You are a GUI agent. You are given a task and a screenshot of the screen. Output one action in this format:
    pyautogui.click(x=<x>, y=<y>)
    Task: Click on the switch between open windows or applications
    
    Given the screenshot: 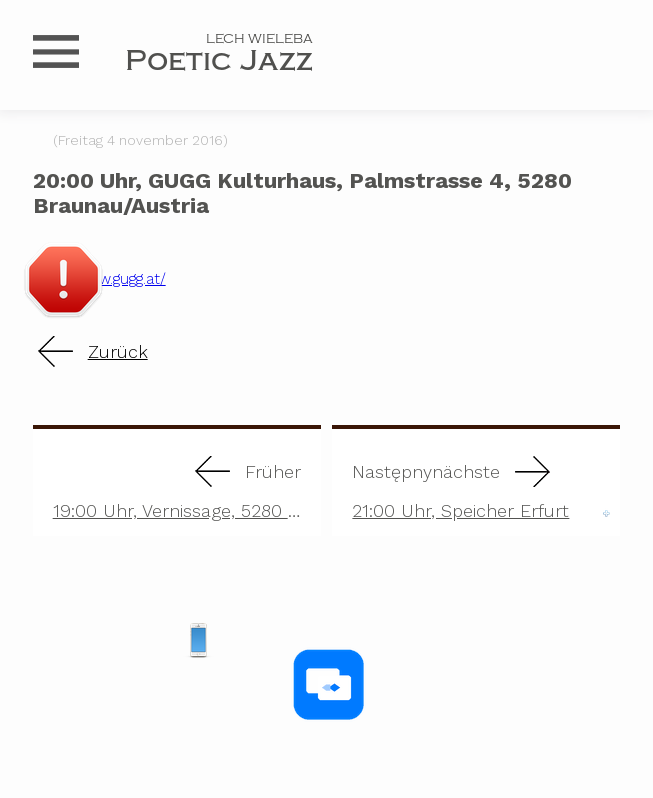 What is the action you would take?
    pyautogui.click(x=328, y=684)
    